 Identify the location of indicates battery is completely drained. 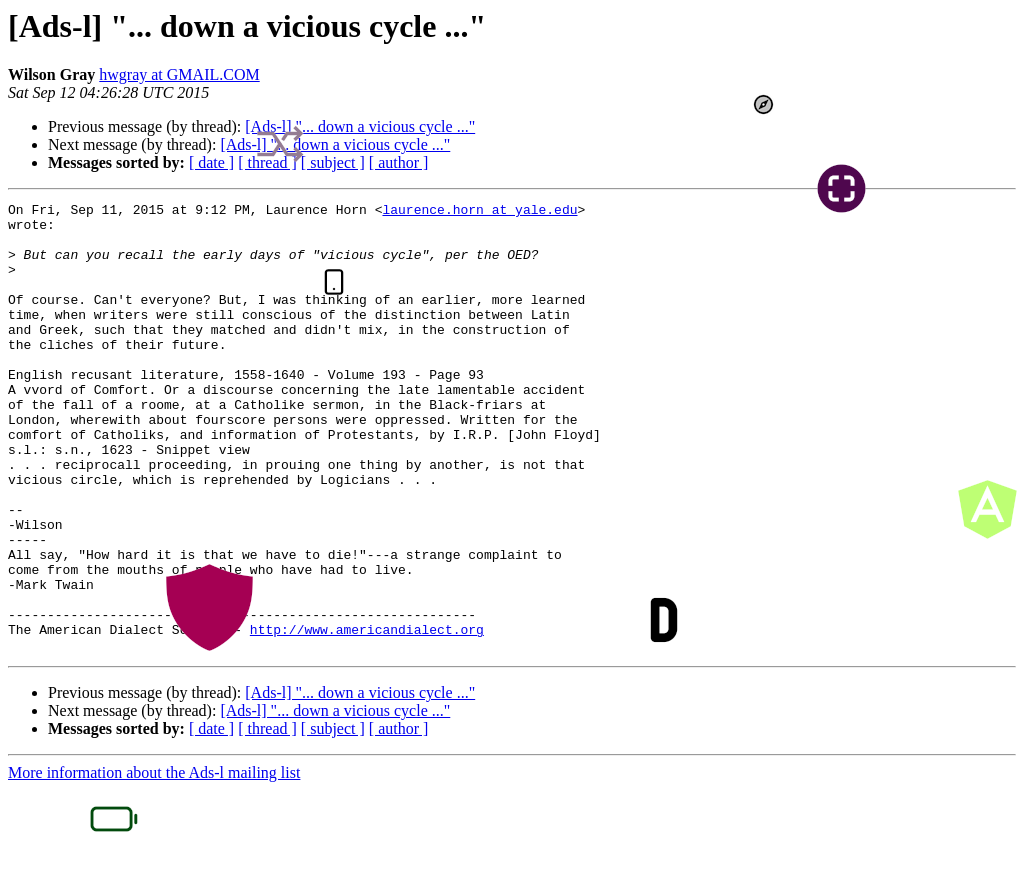
(114, 819).